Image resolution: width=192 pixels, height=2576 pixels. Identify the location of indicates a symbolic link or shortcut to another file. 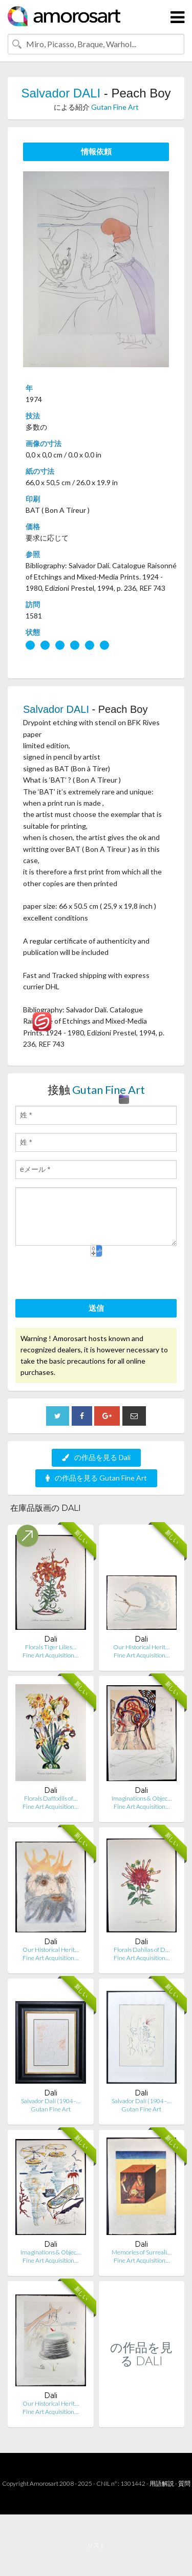
(27, 1535).